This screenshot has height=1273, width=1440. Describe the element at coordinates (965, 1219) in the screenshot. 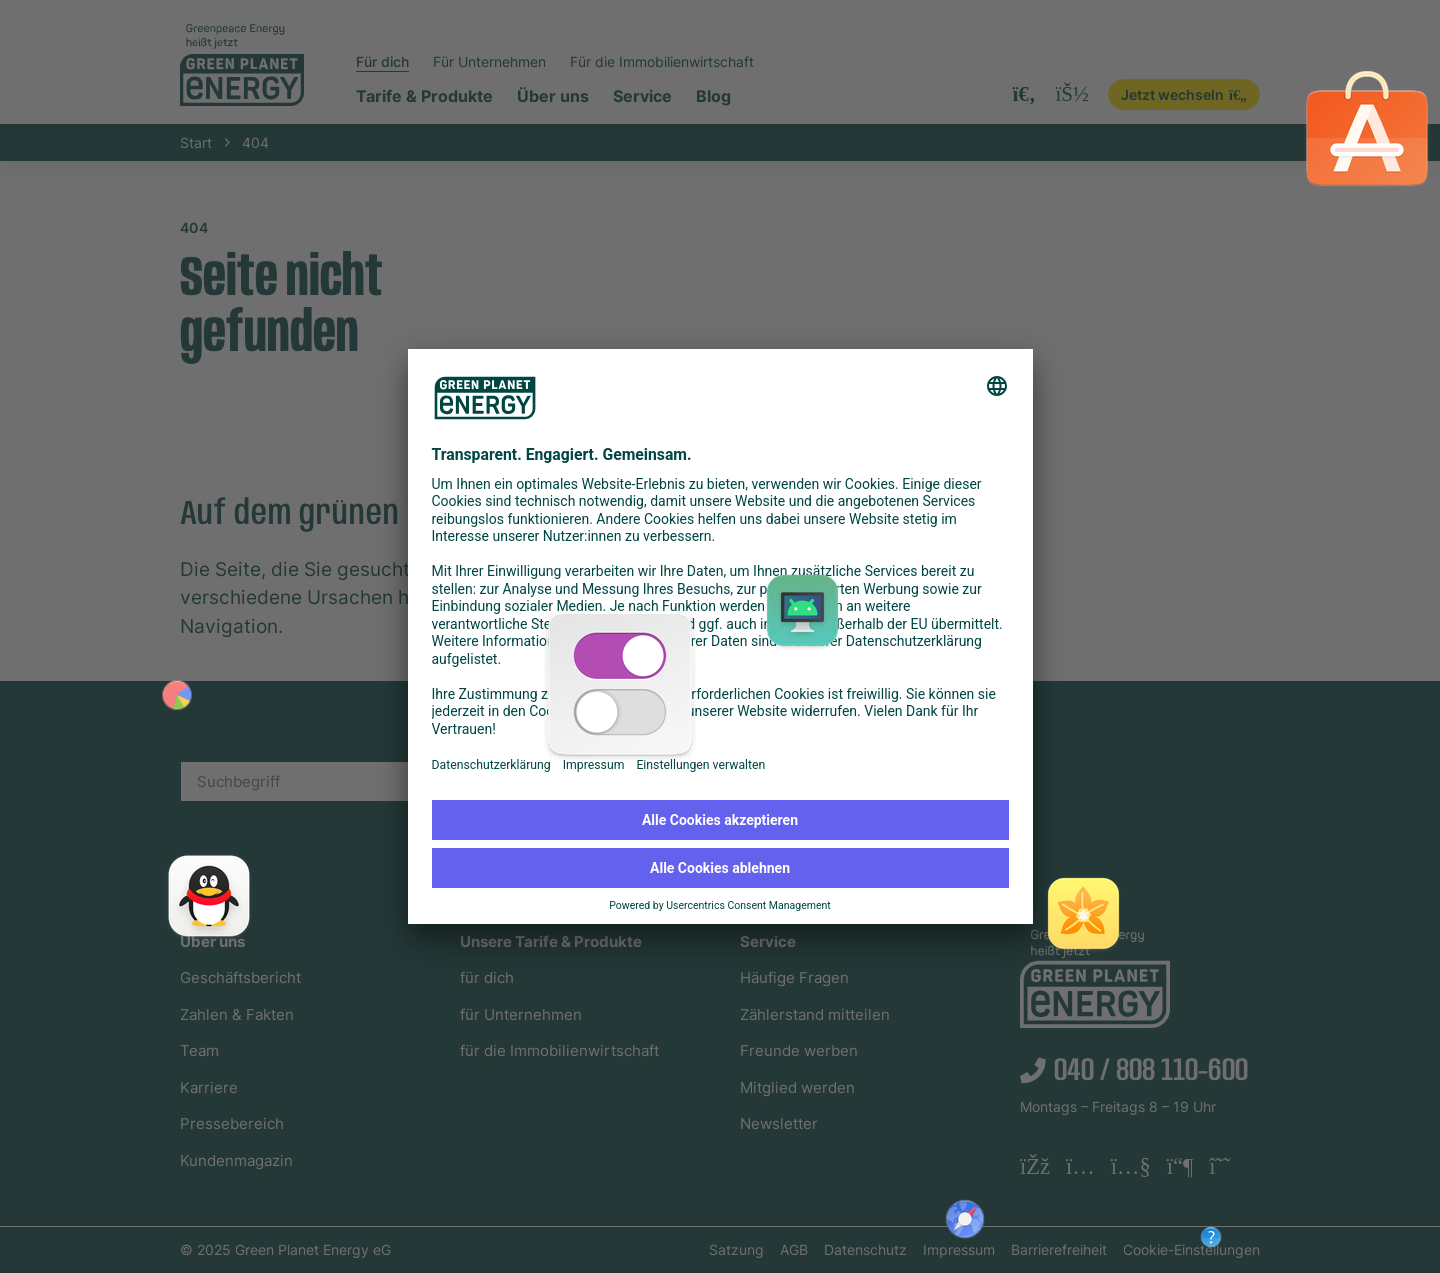

I see `open the web browser application` at that location.